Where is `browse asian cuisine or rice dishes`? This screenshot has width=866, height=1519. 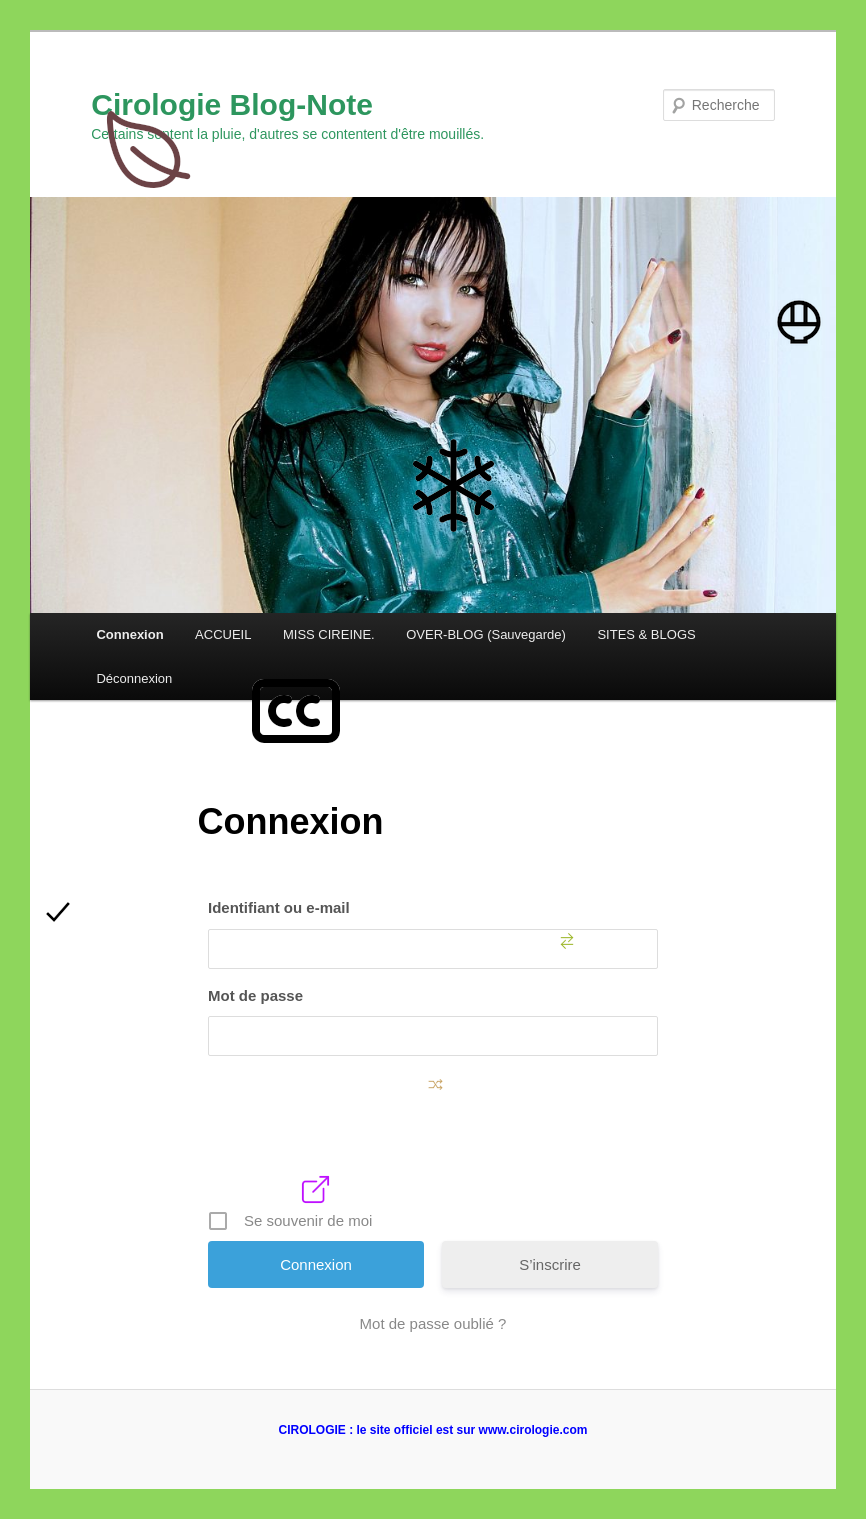
browse asian cuisine or rice dishes is located at coordinates (799, 322).